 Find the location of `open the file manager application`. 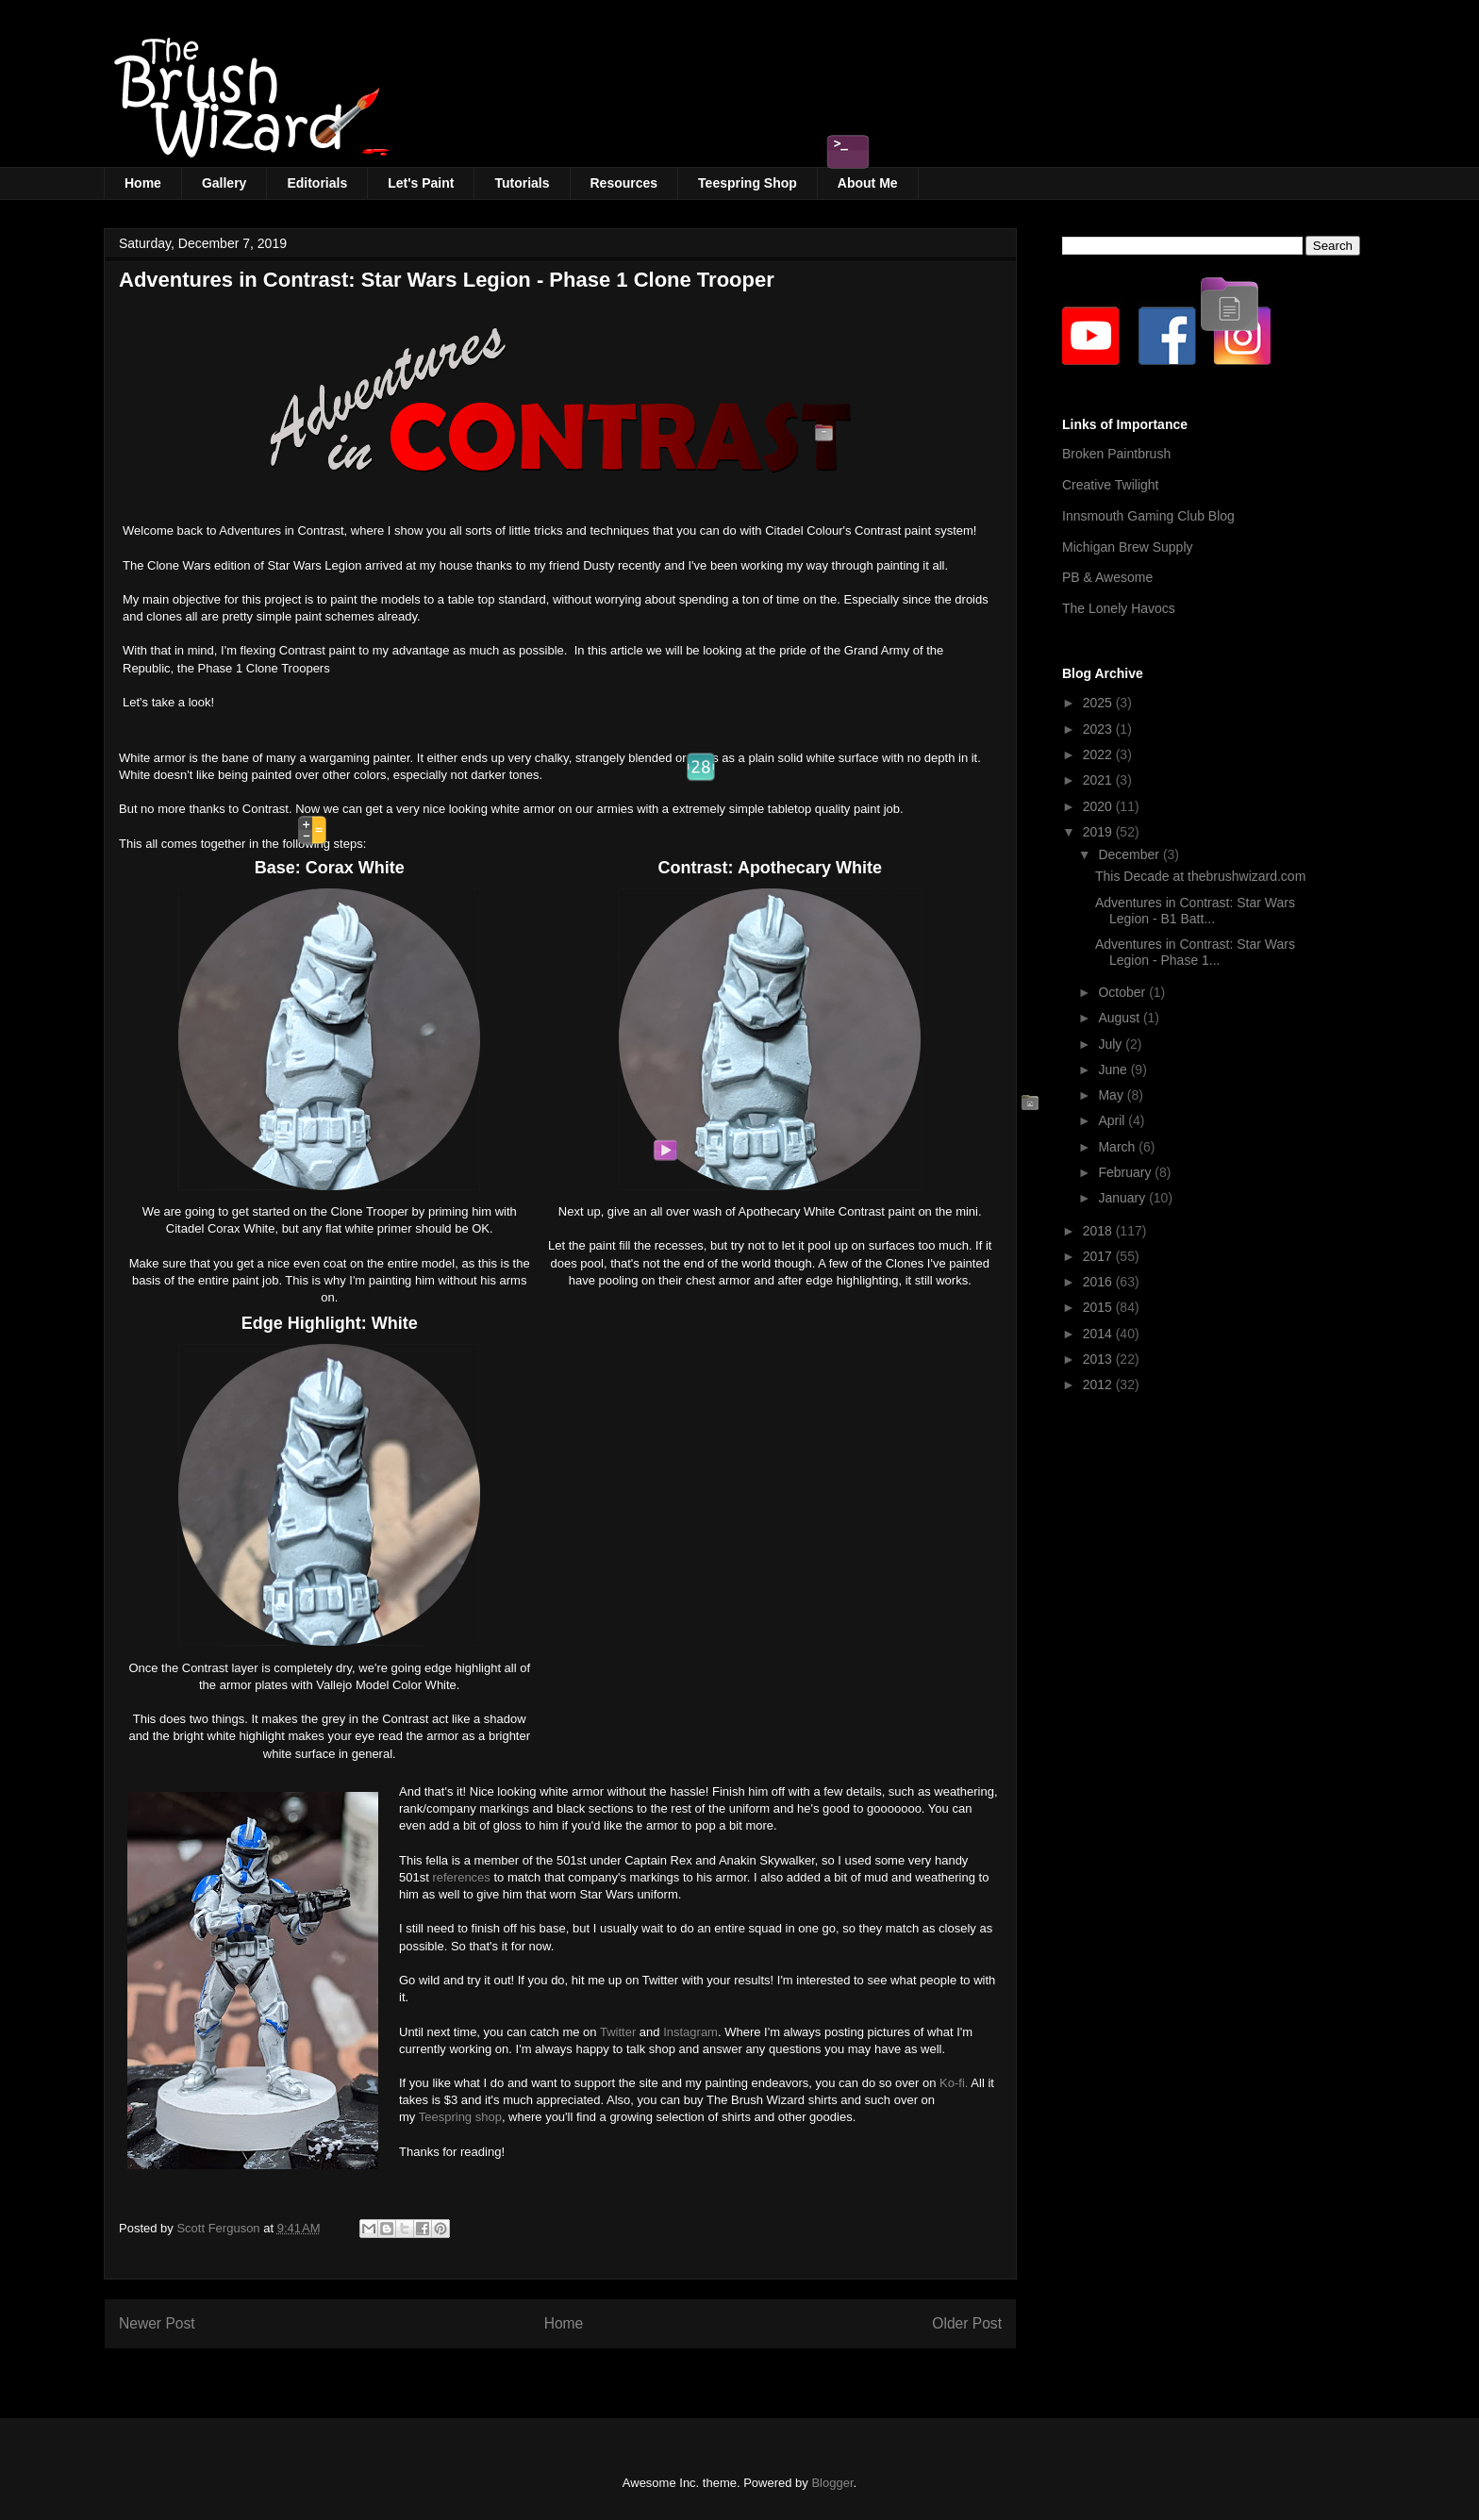

open the file manager application is located at coordinates (823, 432).